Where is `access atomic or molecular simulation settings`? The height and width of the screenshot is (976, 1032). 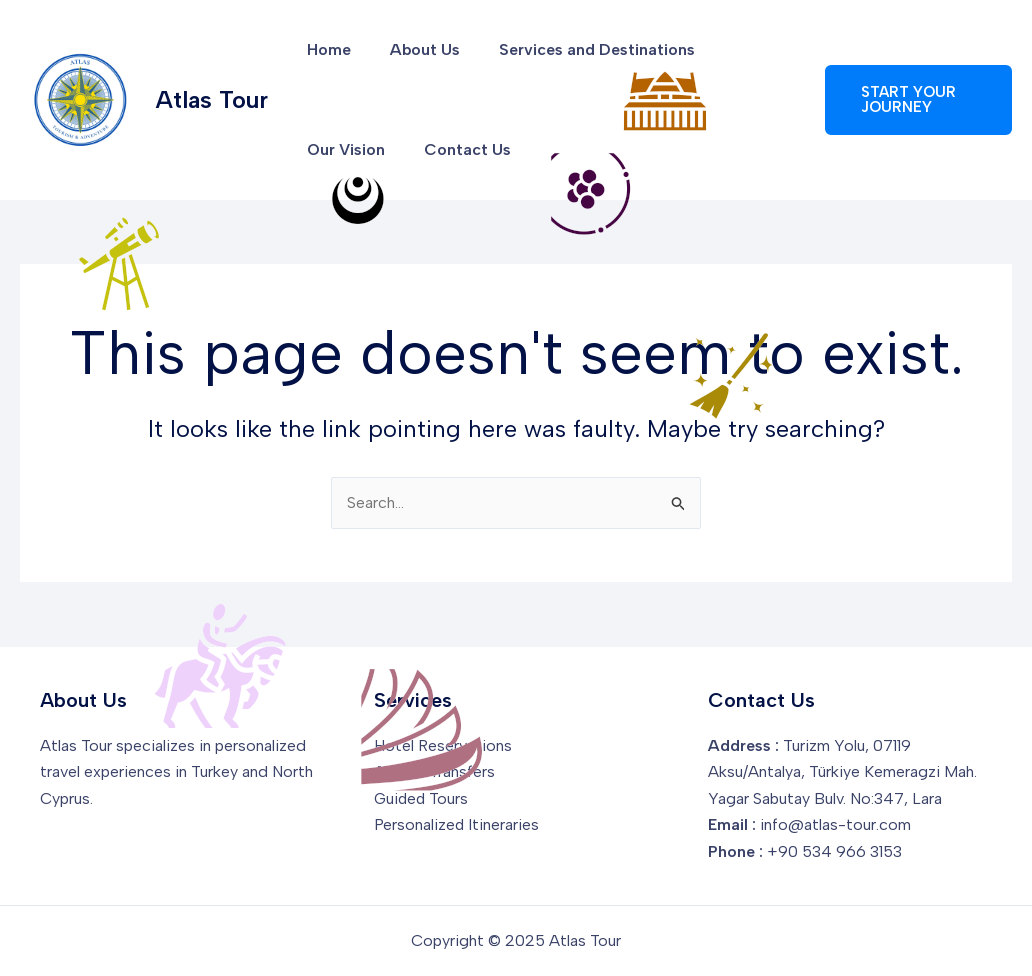
access atomic or molecular simulation settings is located at coordinates (592, 194).